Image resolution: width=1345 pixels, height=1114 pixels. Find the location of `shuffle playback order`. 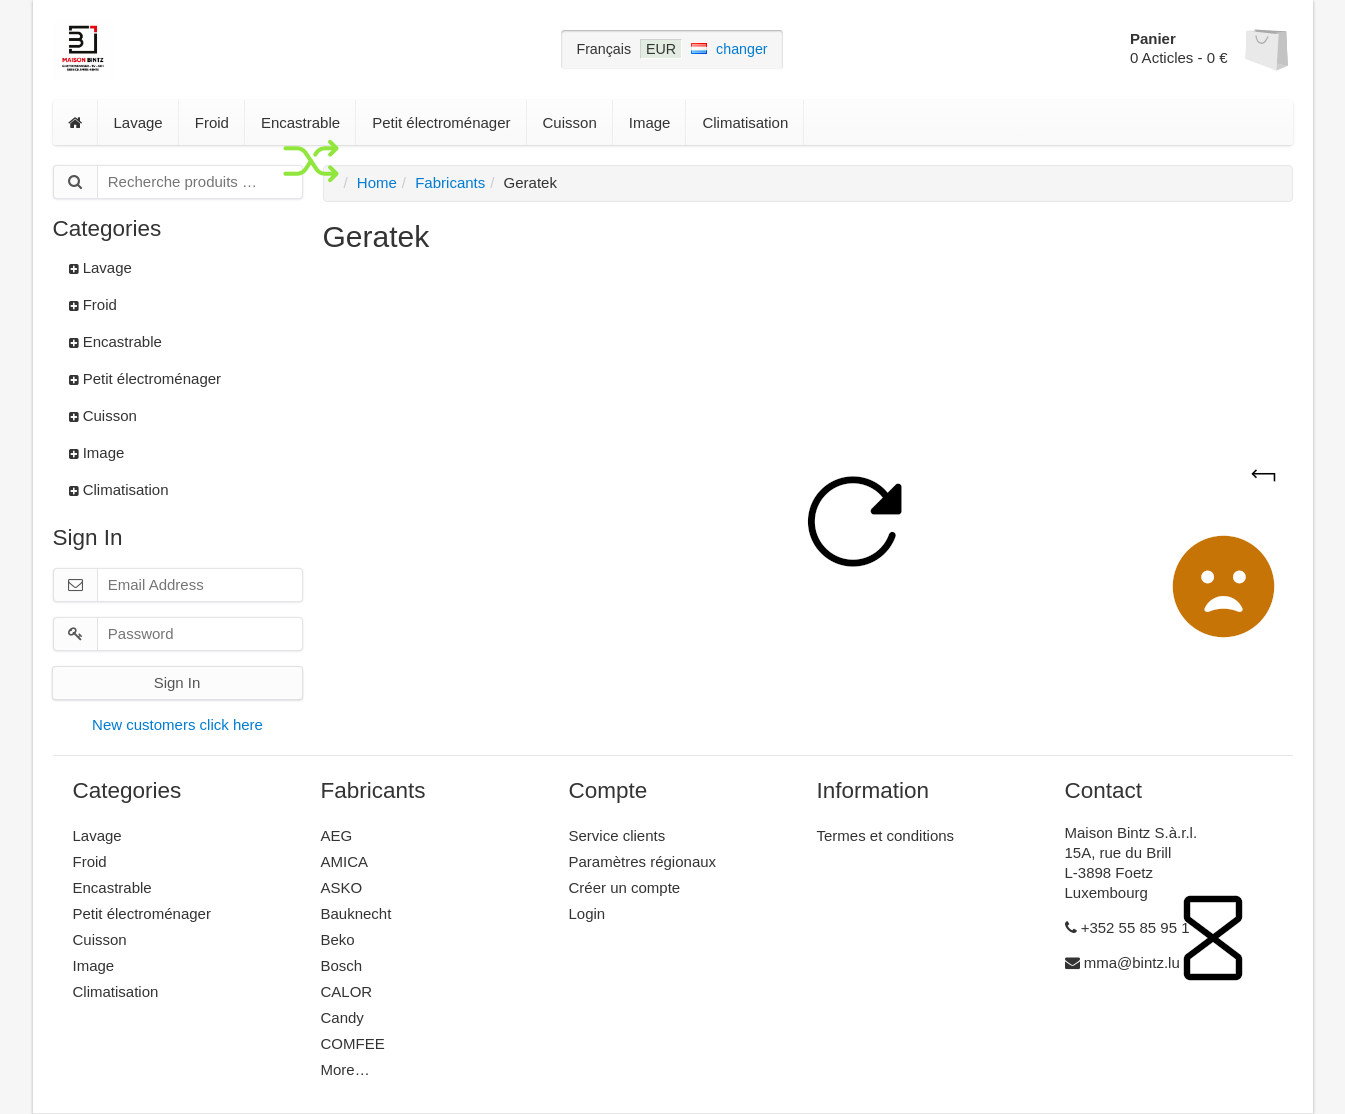

shuffle playback order is located at coordinates (311, 161).